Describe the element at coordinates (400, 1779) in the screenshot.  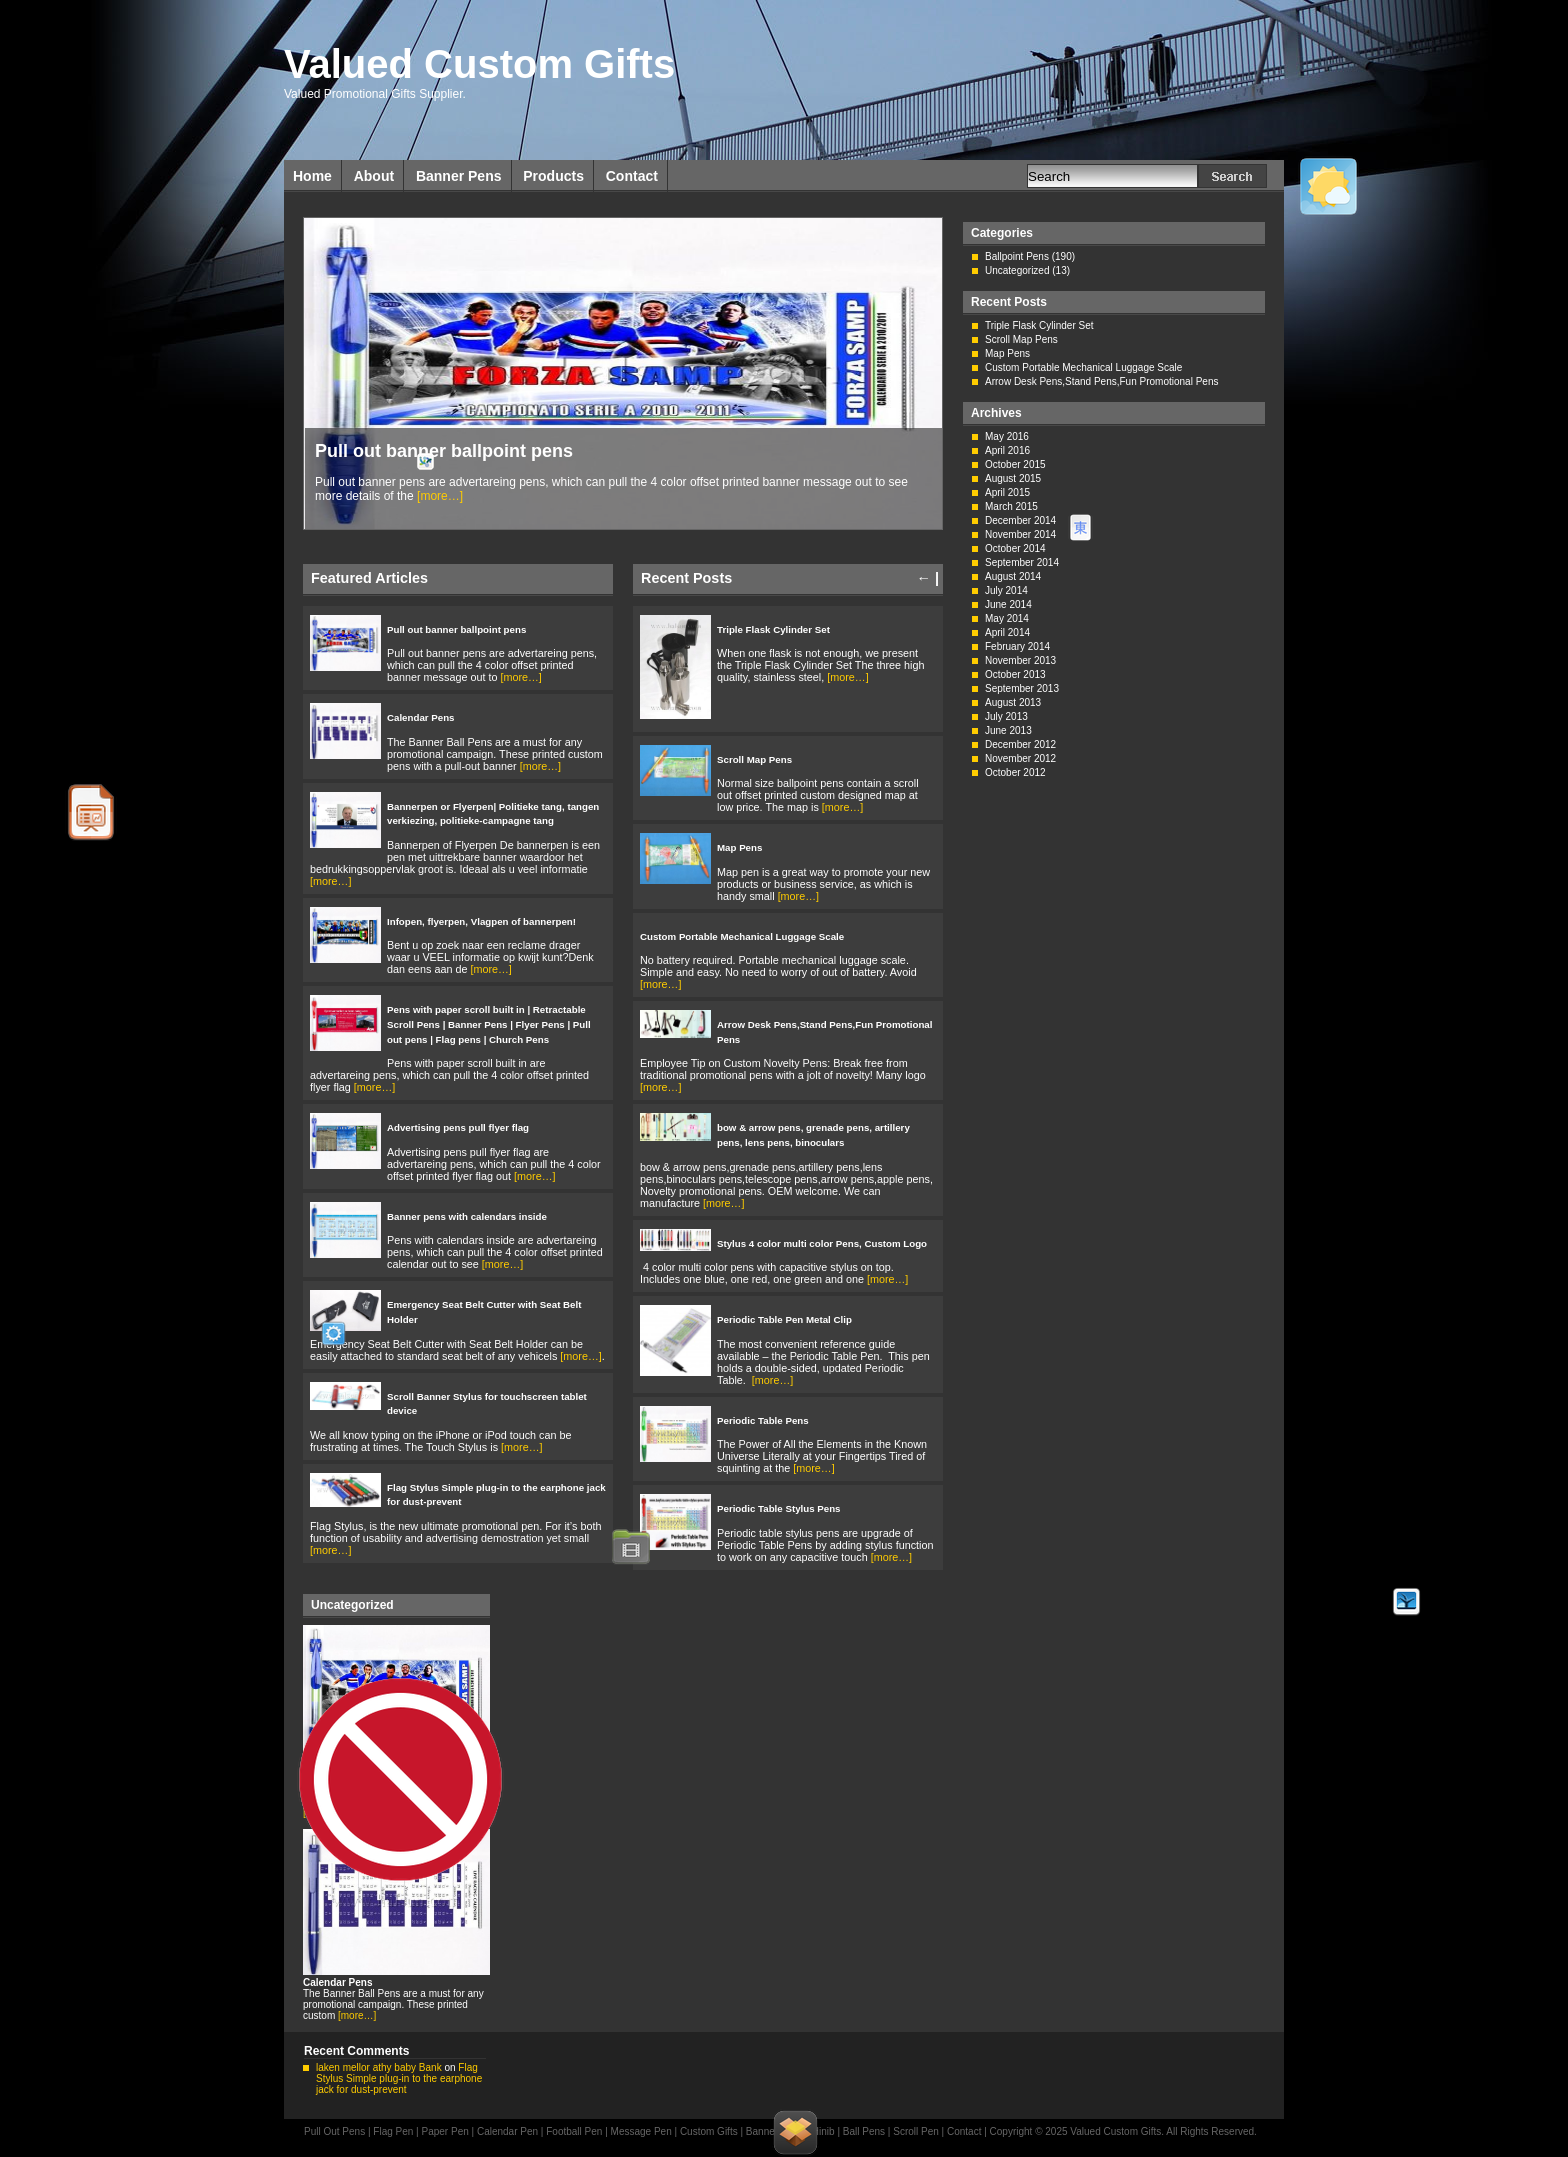
I see `delete or remove selected item` at that location.